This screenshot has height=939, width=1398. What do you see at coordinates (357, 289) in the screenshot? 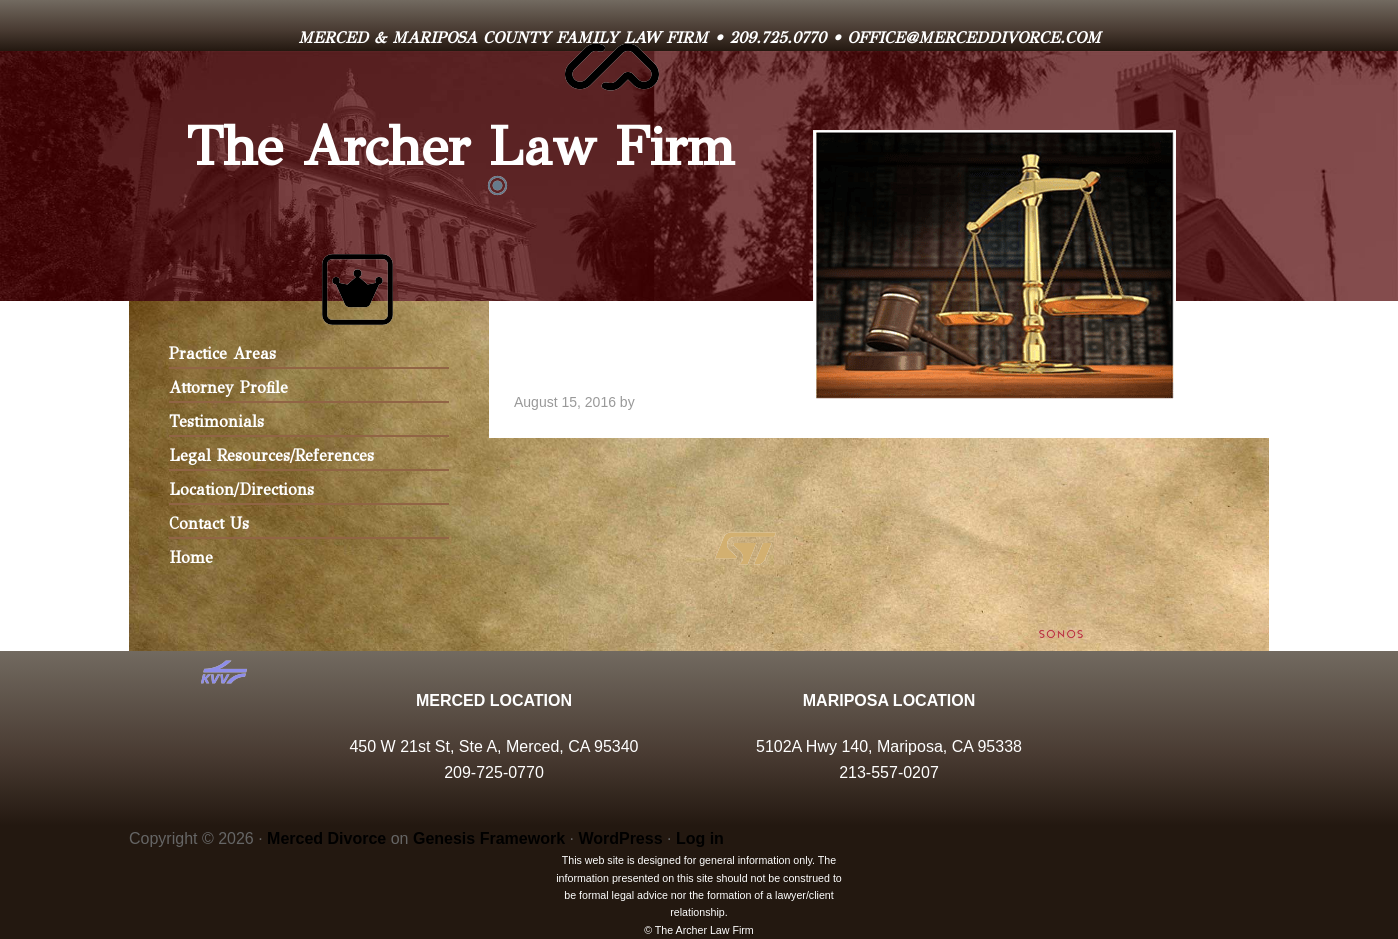
I see `web awesome brand logo` at bounding box center [357, 289].